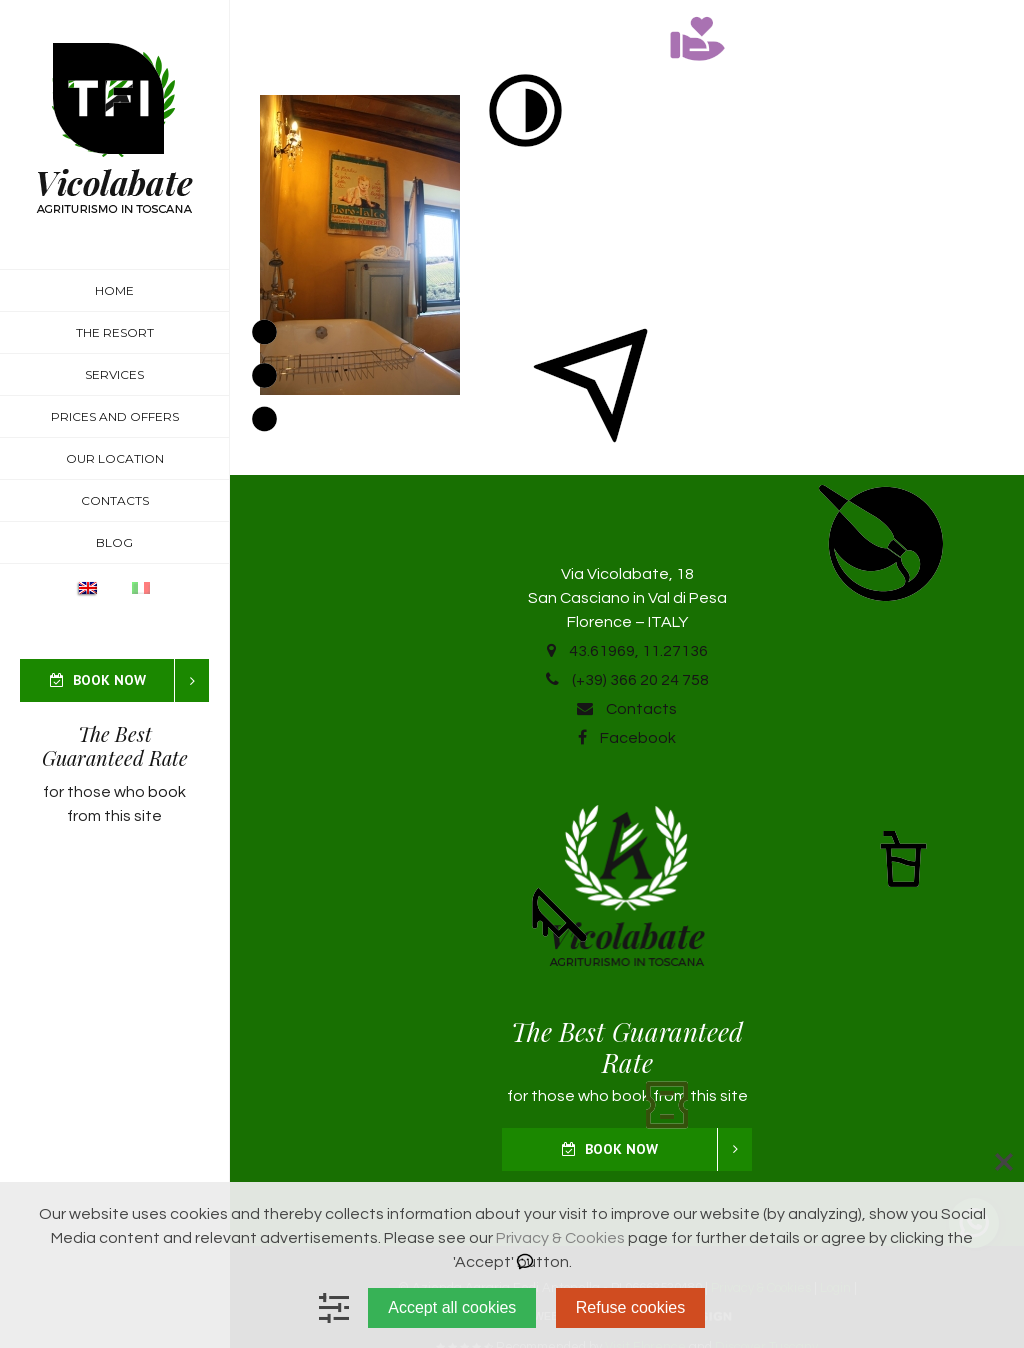 This screenshot has width=1024, height=1348. I want to click on browse drinks or beverages menu, so click(903, 861).